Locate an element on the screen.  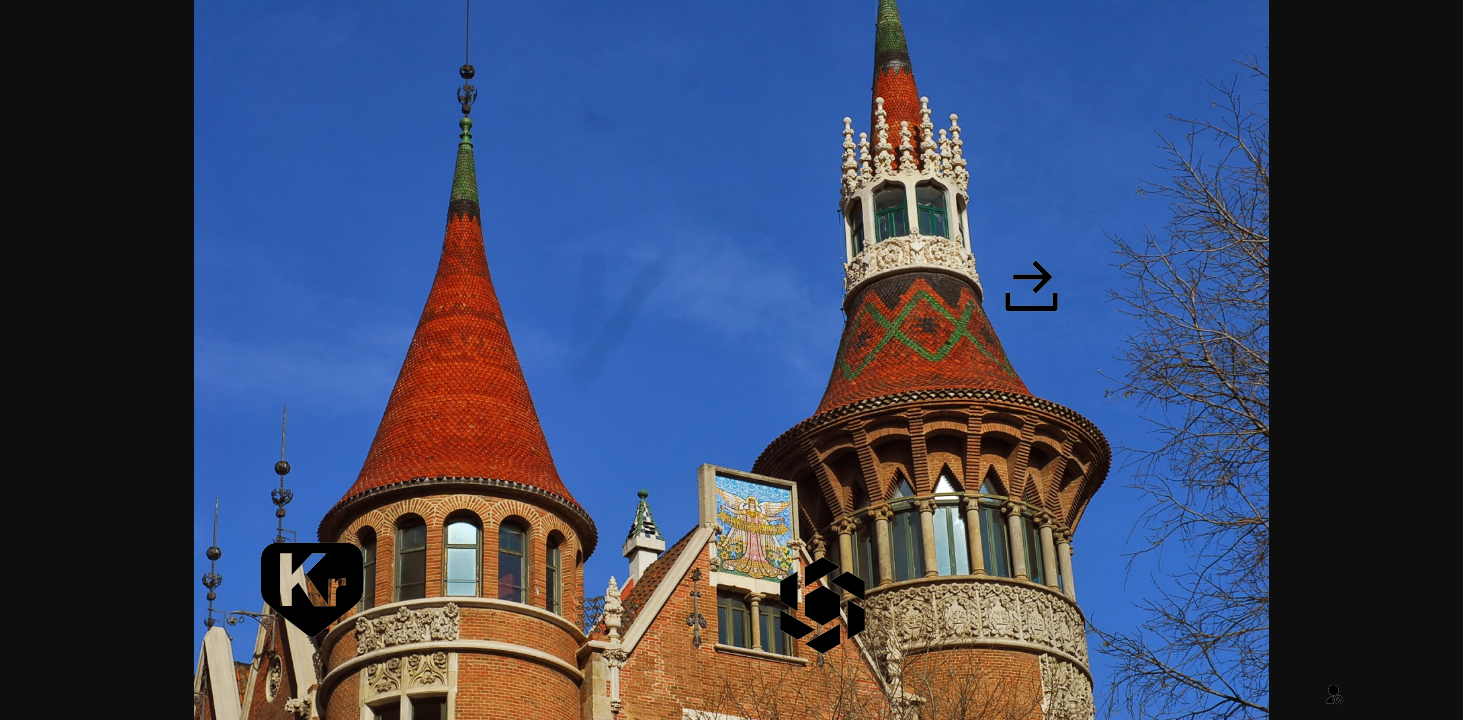
SecurityScorecard company logo is located at coordinates (822, 605).